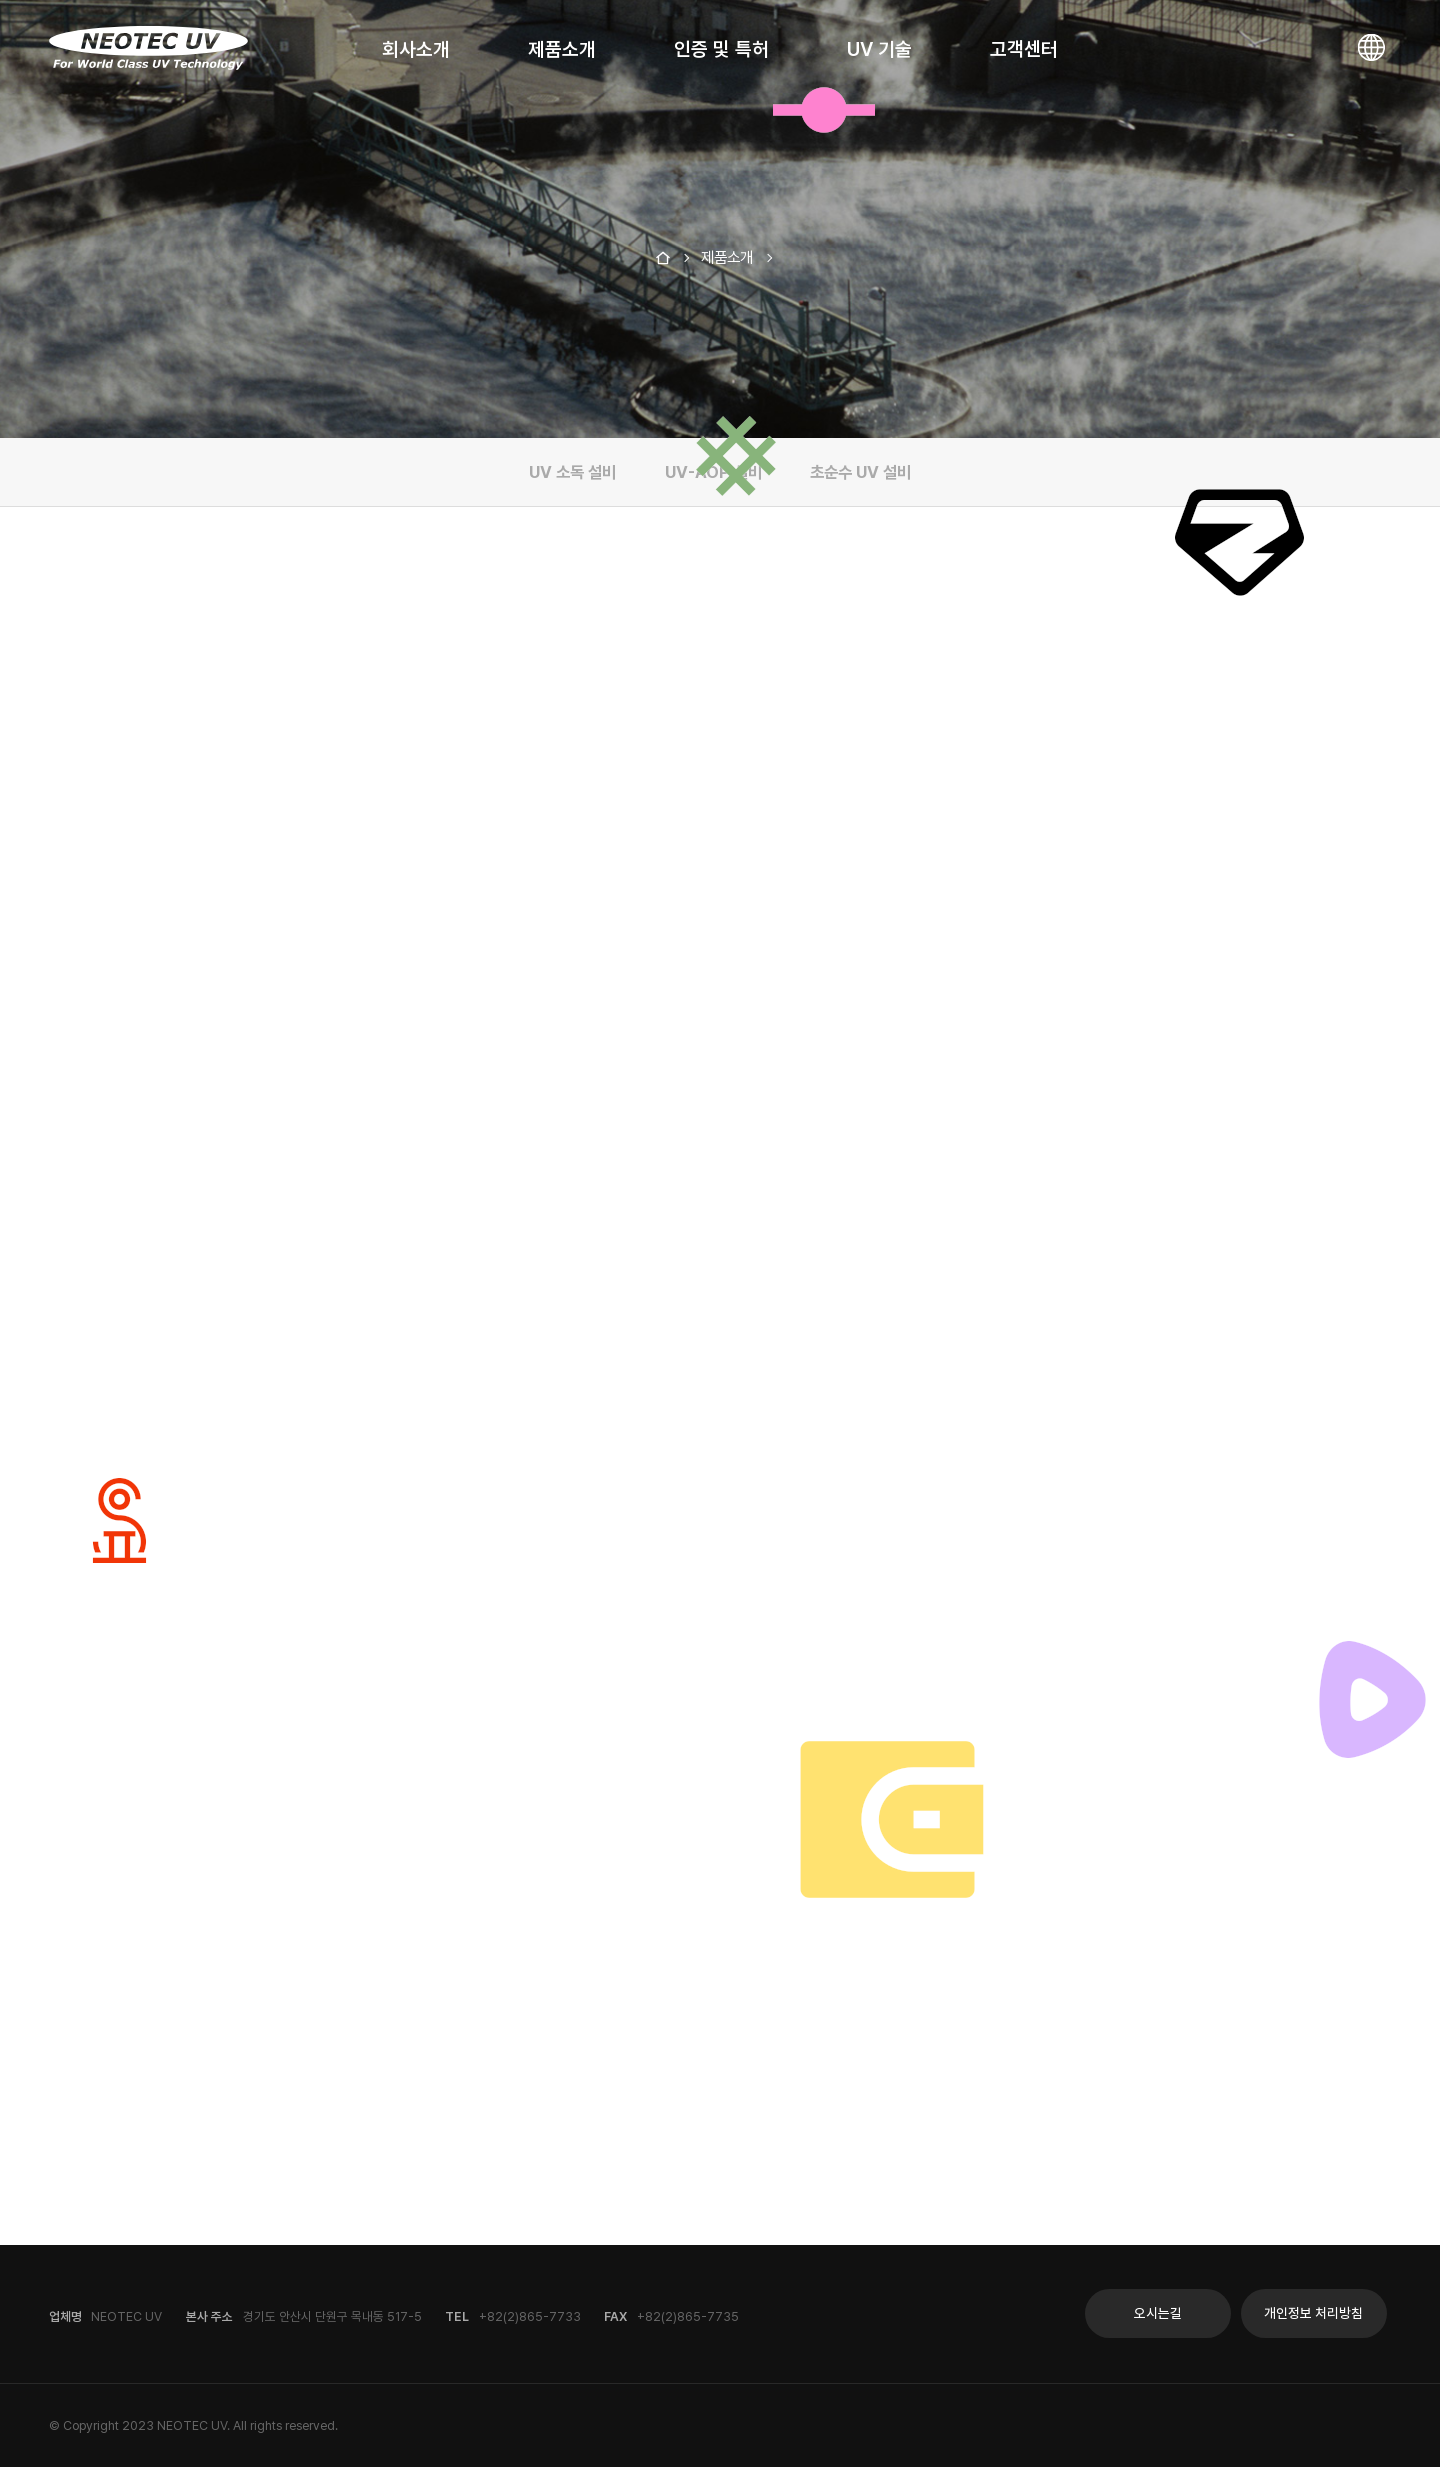 The height and width of the screenshot is (2467, 1440). I want to click on open the Rumble app, so click(1372, 1699).